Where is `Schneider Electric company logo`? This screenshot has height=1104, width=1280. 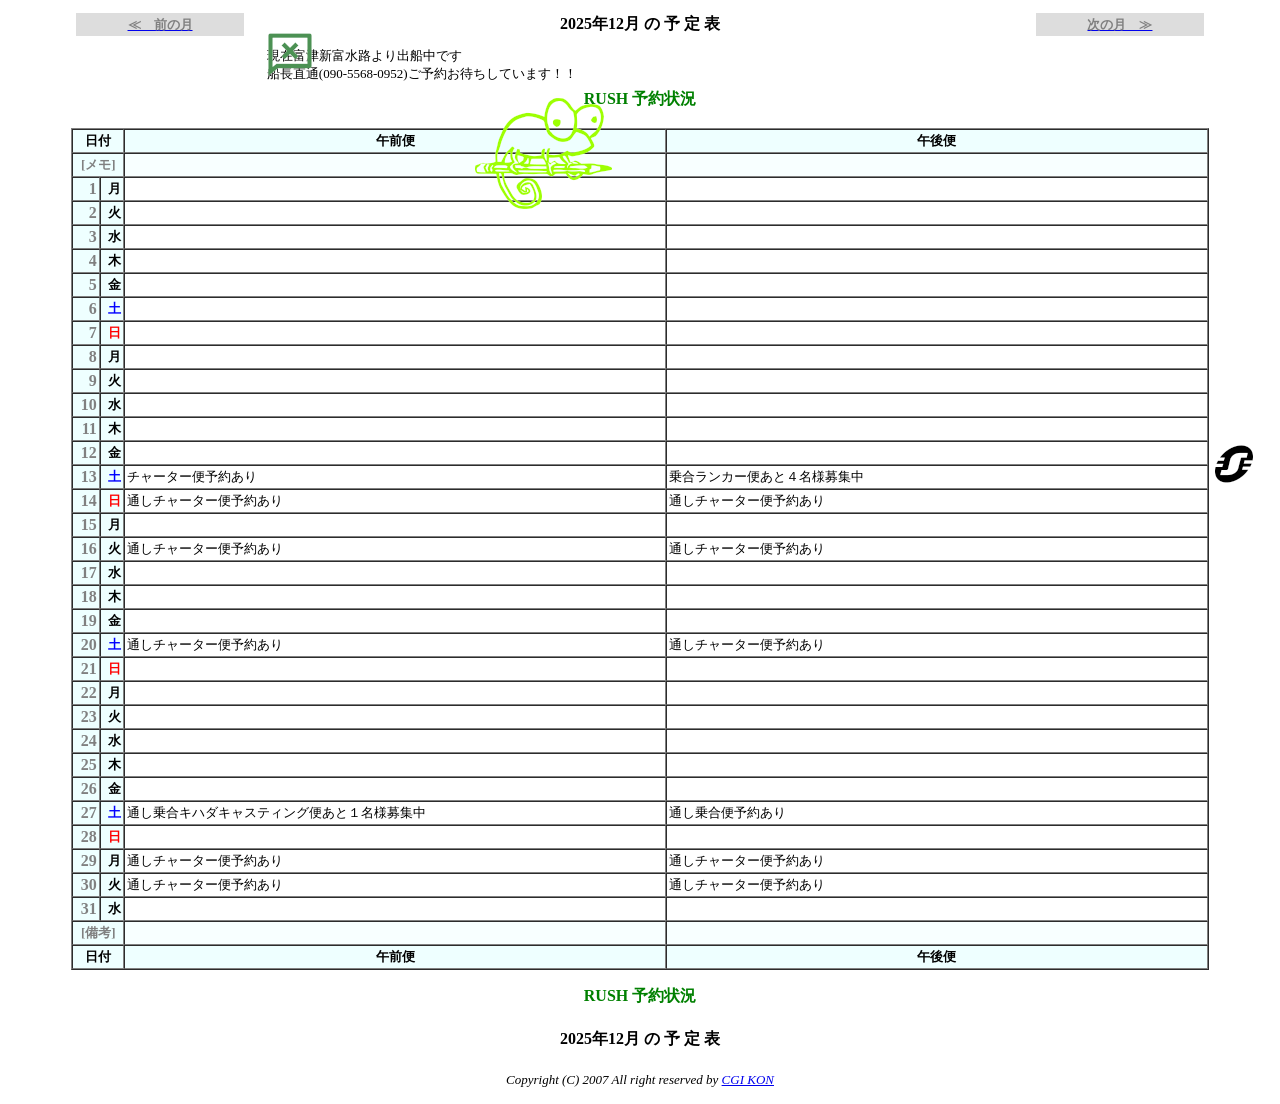
Schneider Electric company logo is located at coordinates (1234, 464).